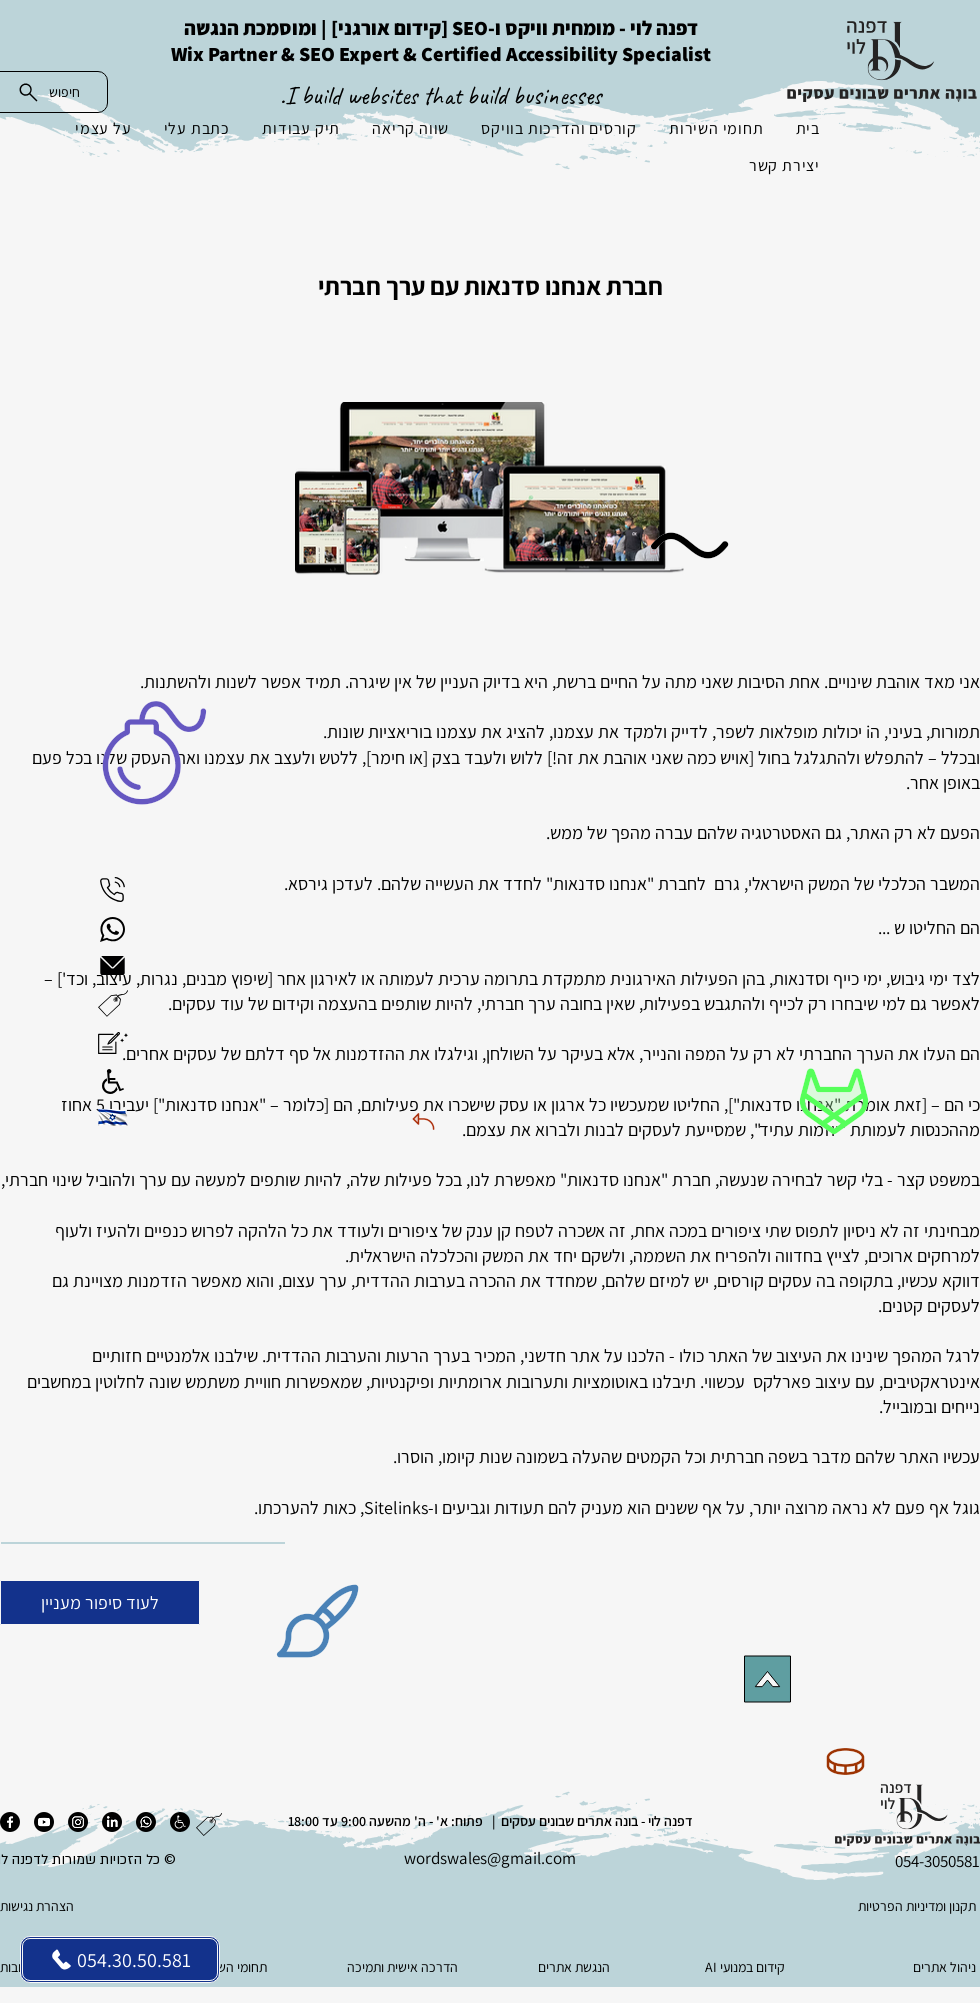 This screenshot has height=2003, width=980. Describe the element at coordinates (845, 1761) in the screenshot. I see `view your coin balance or currency` at that location.